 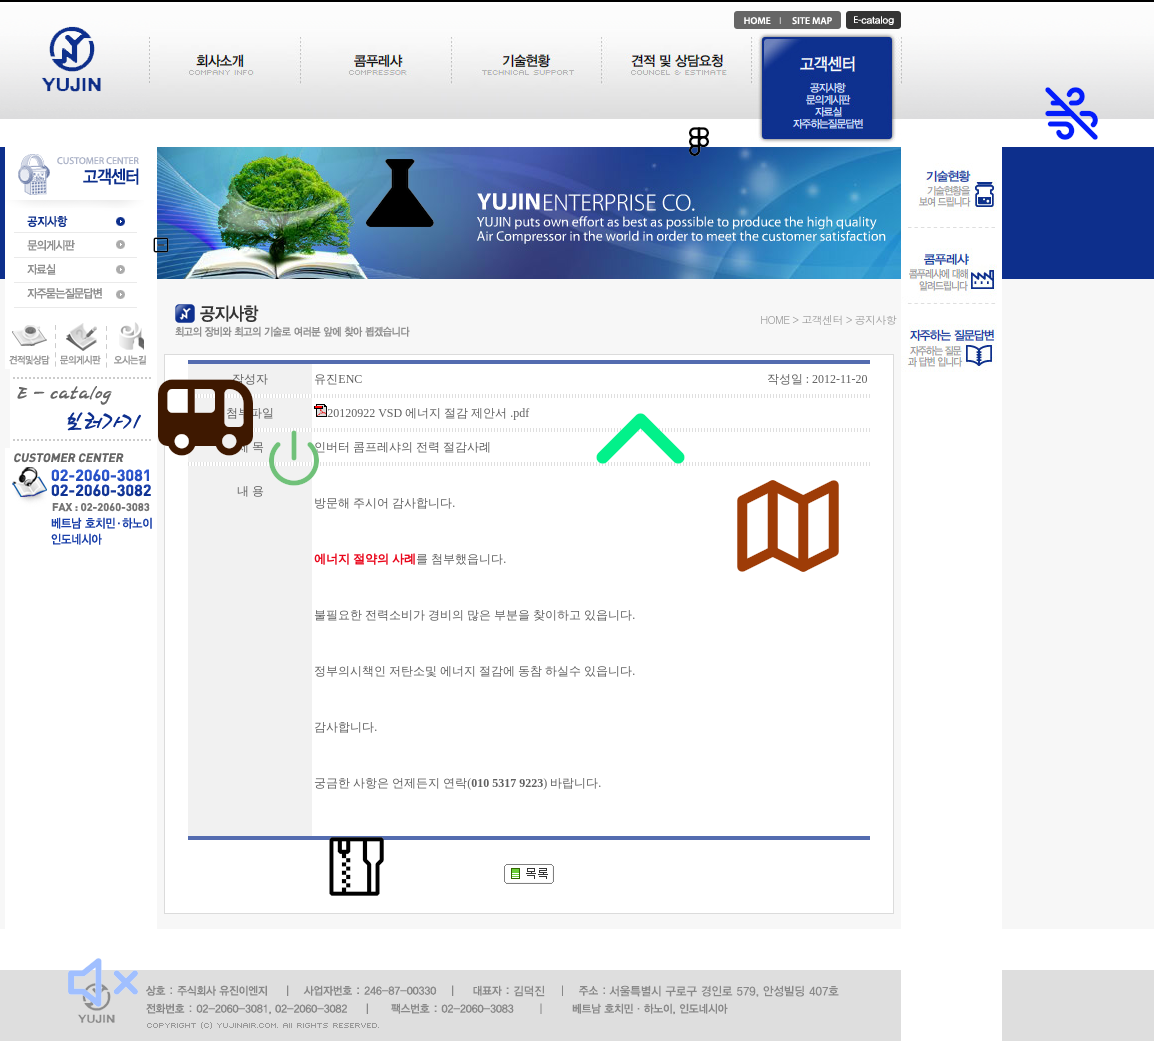 What do you see at coordinates (788, 526) in the screenshot?
I see `view map or navigation` at bounding box center [788, 526].